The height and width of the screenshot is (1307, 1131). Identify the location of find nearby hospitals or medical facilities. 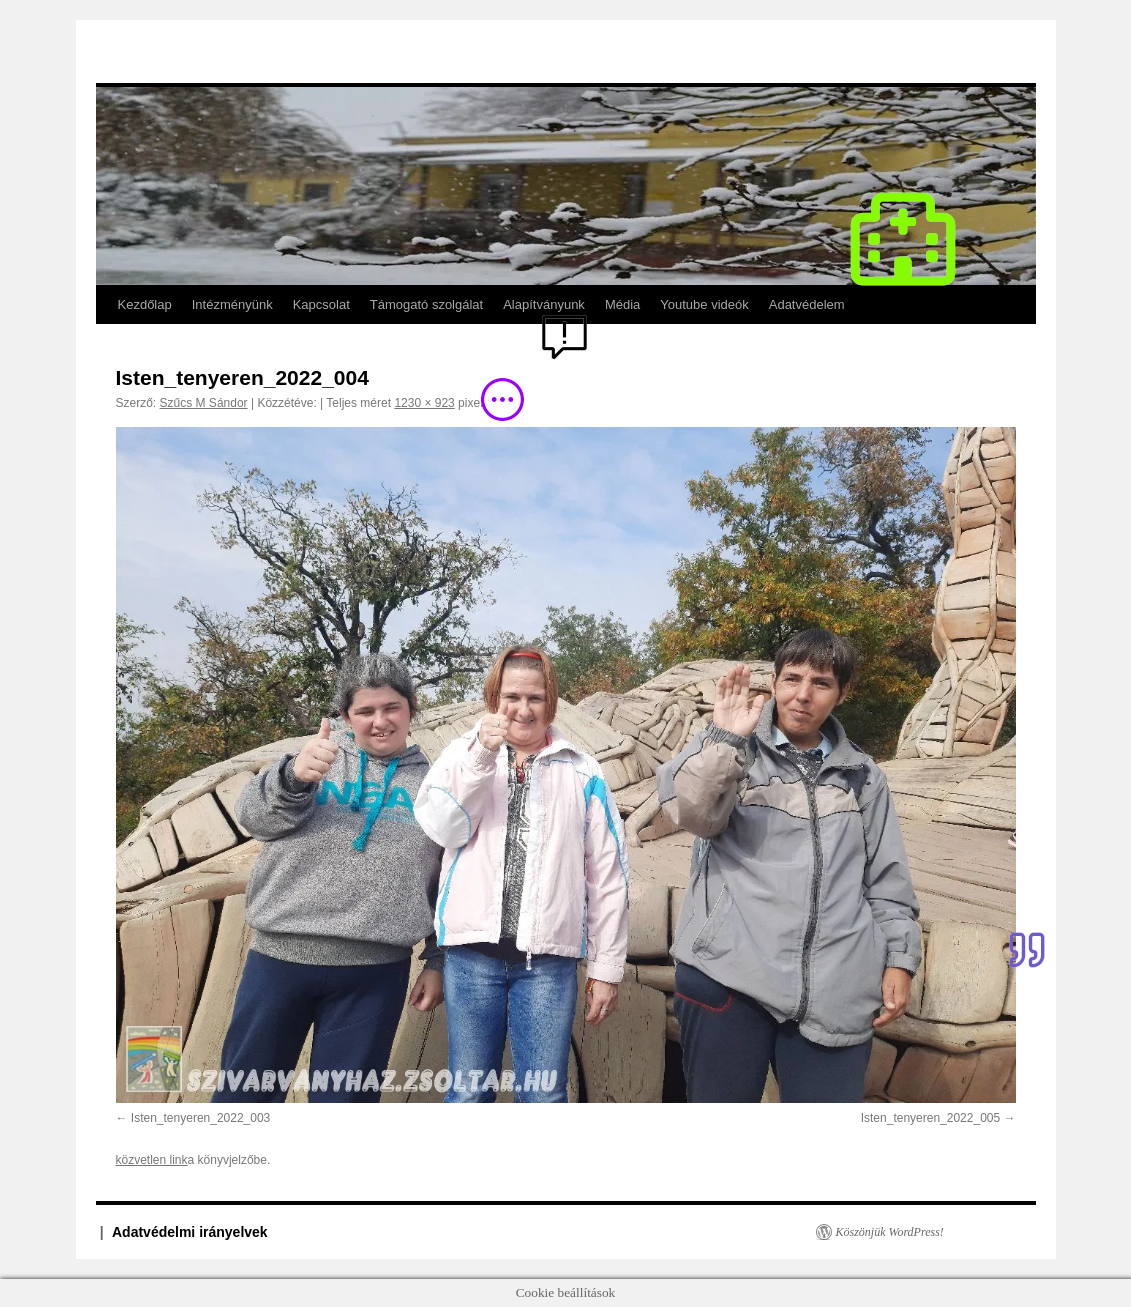
(903, 239).